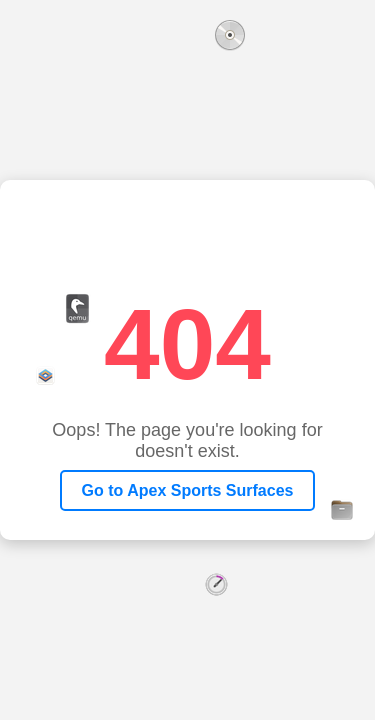  What do you see at coordinates (342, 510) in the screenshot?
I see `open the files application` at bounding box center [342, 510].